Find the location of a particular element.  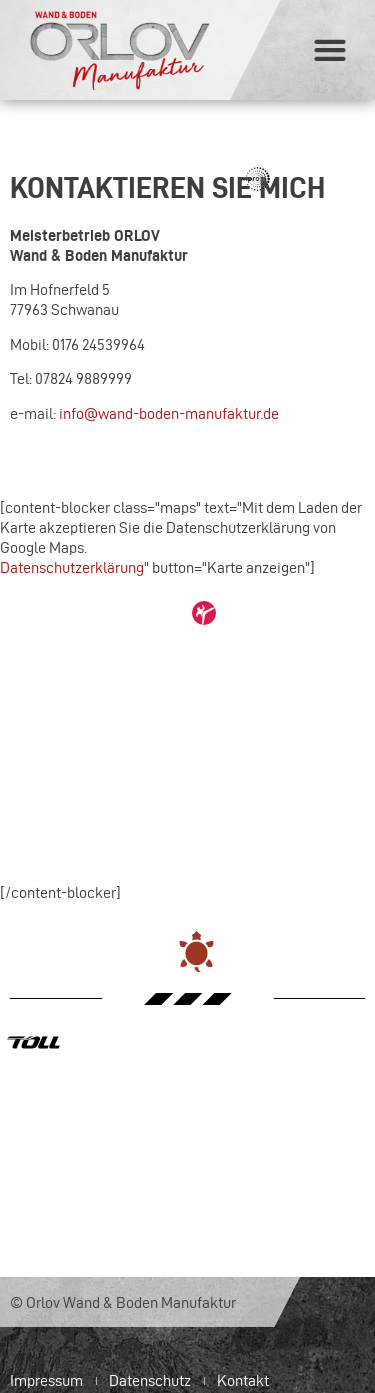

toll group logistics company logo is located at coordinates (33, 1042).